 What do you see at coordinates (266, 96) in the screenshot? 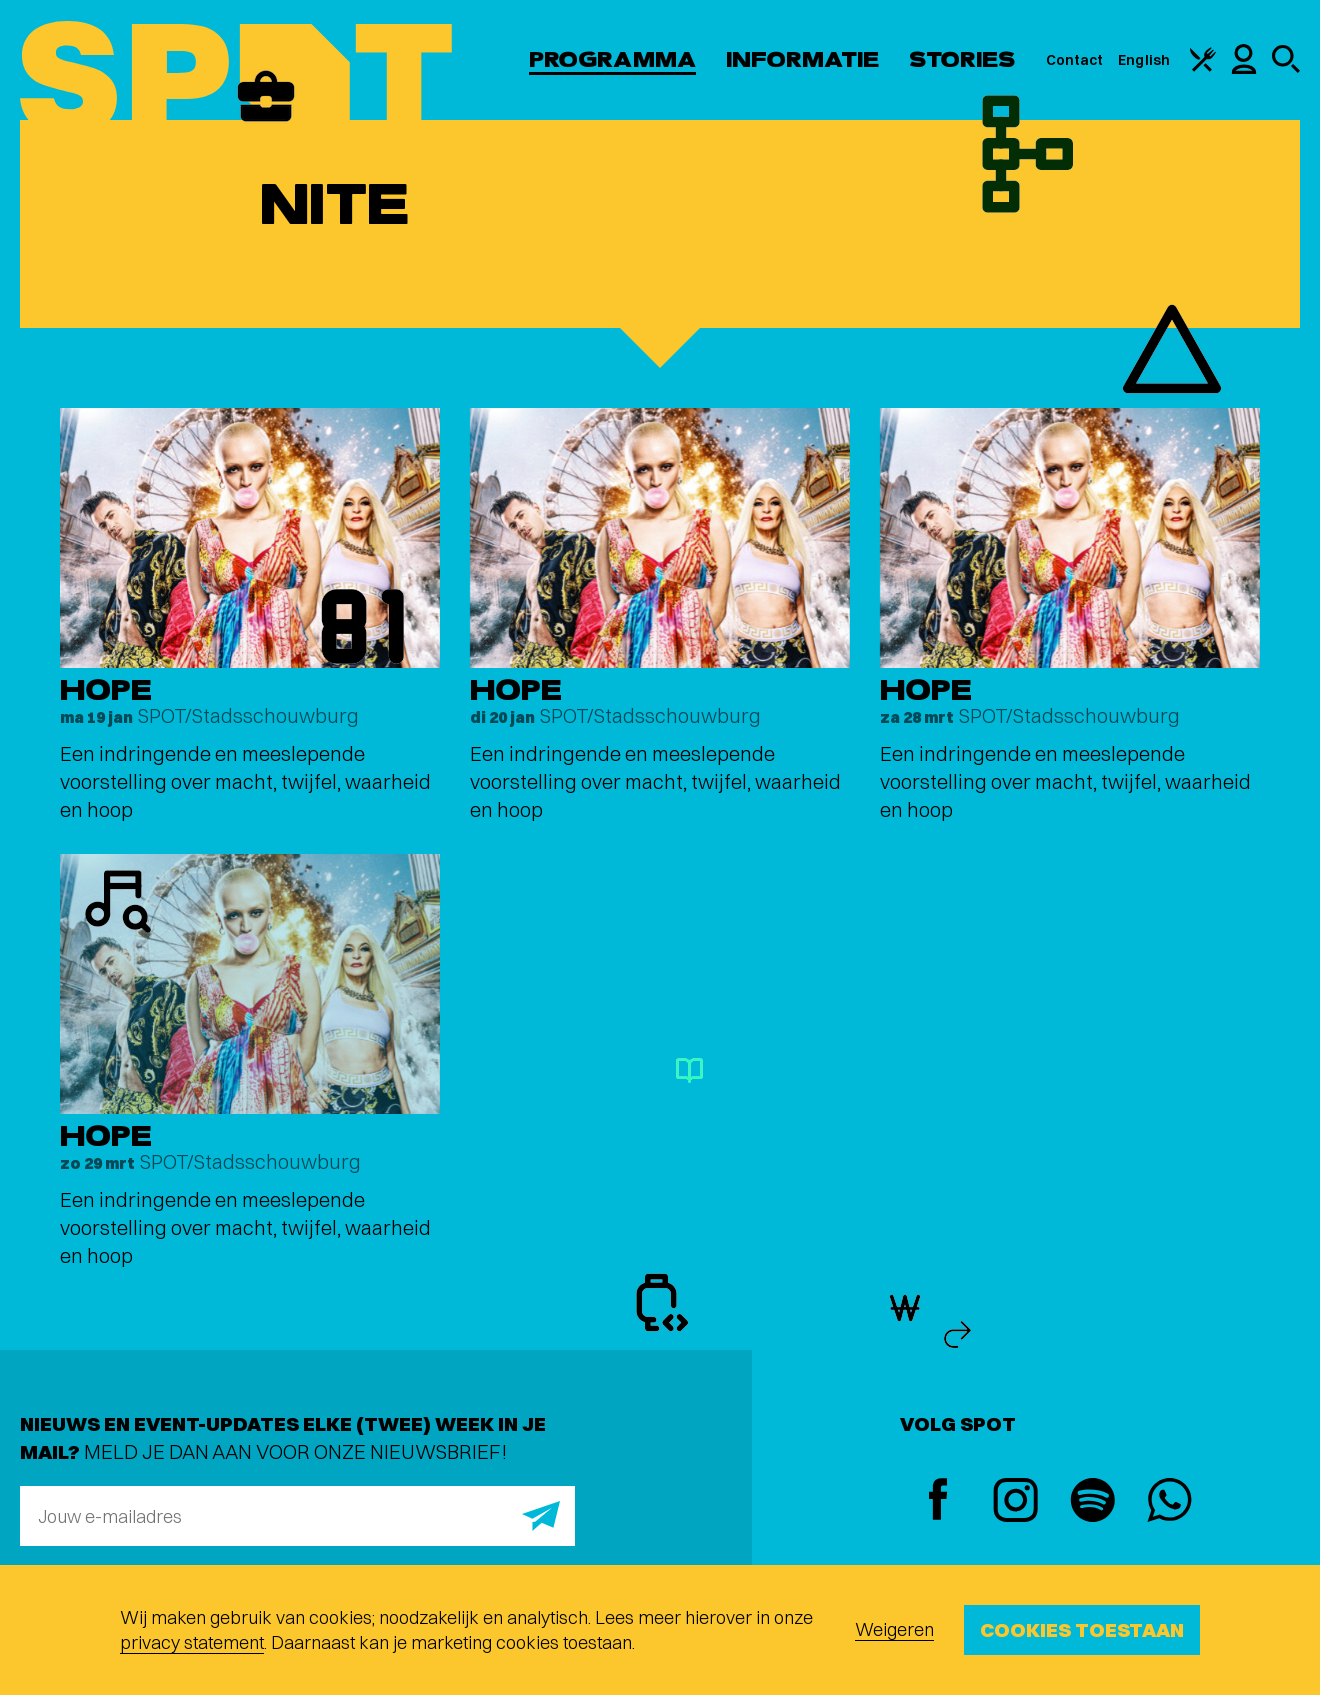
I see `access business or work-related features` at bounding box center [266, 96].